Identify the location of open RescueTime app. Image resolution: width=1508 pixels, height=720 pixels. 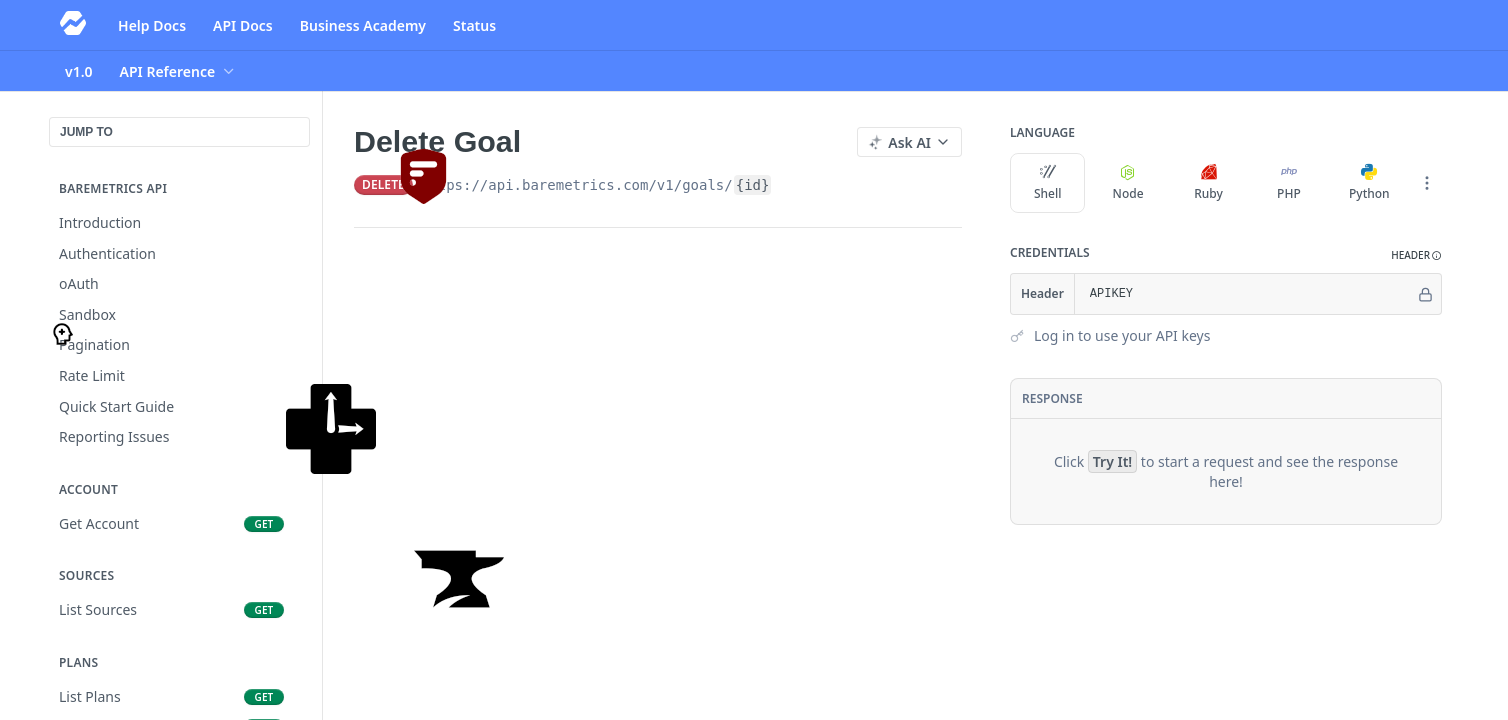
(331, 429).